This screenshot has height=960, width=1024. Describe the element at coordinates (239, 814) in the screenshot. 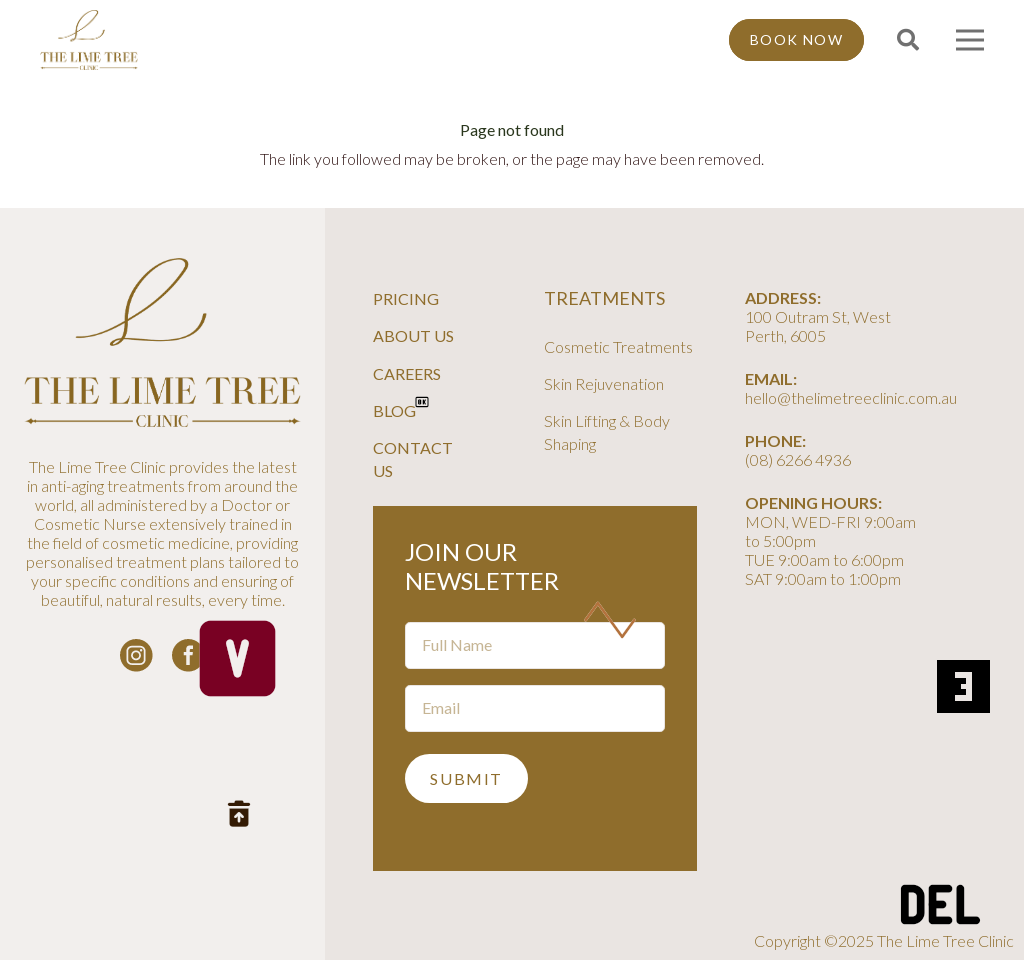

I see `restore item from trash` at that location.